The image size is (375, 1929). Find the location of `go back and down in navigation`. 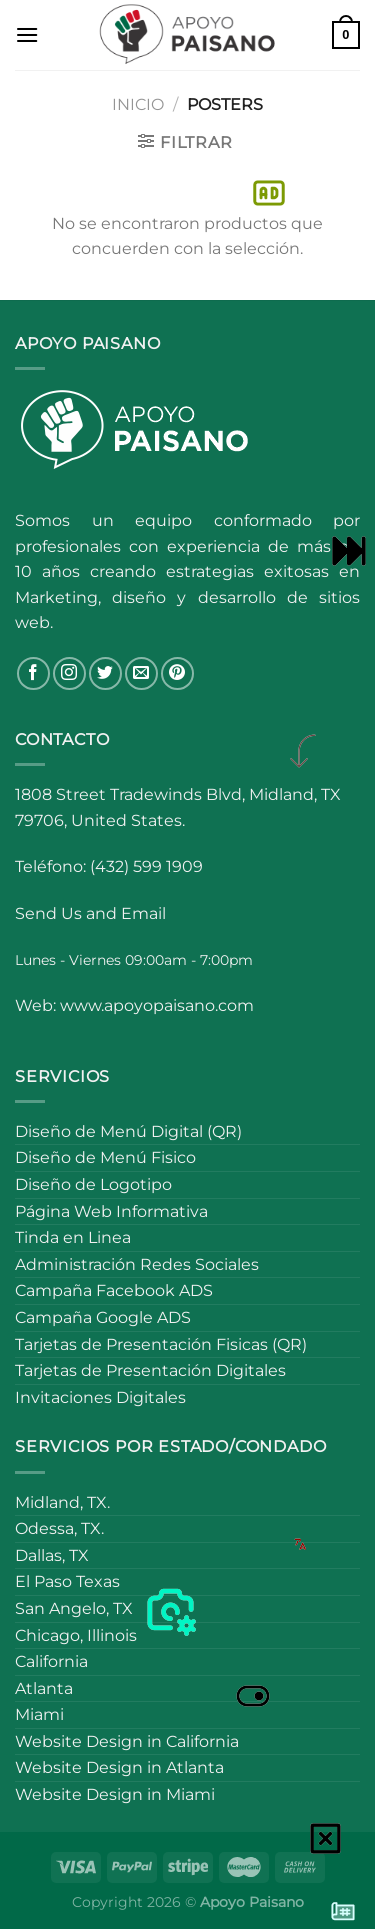

go back and down in navigation is located at coordinates (303, 751).